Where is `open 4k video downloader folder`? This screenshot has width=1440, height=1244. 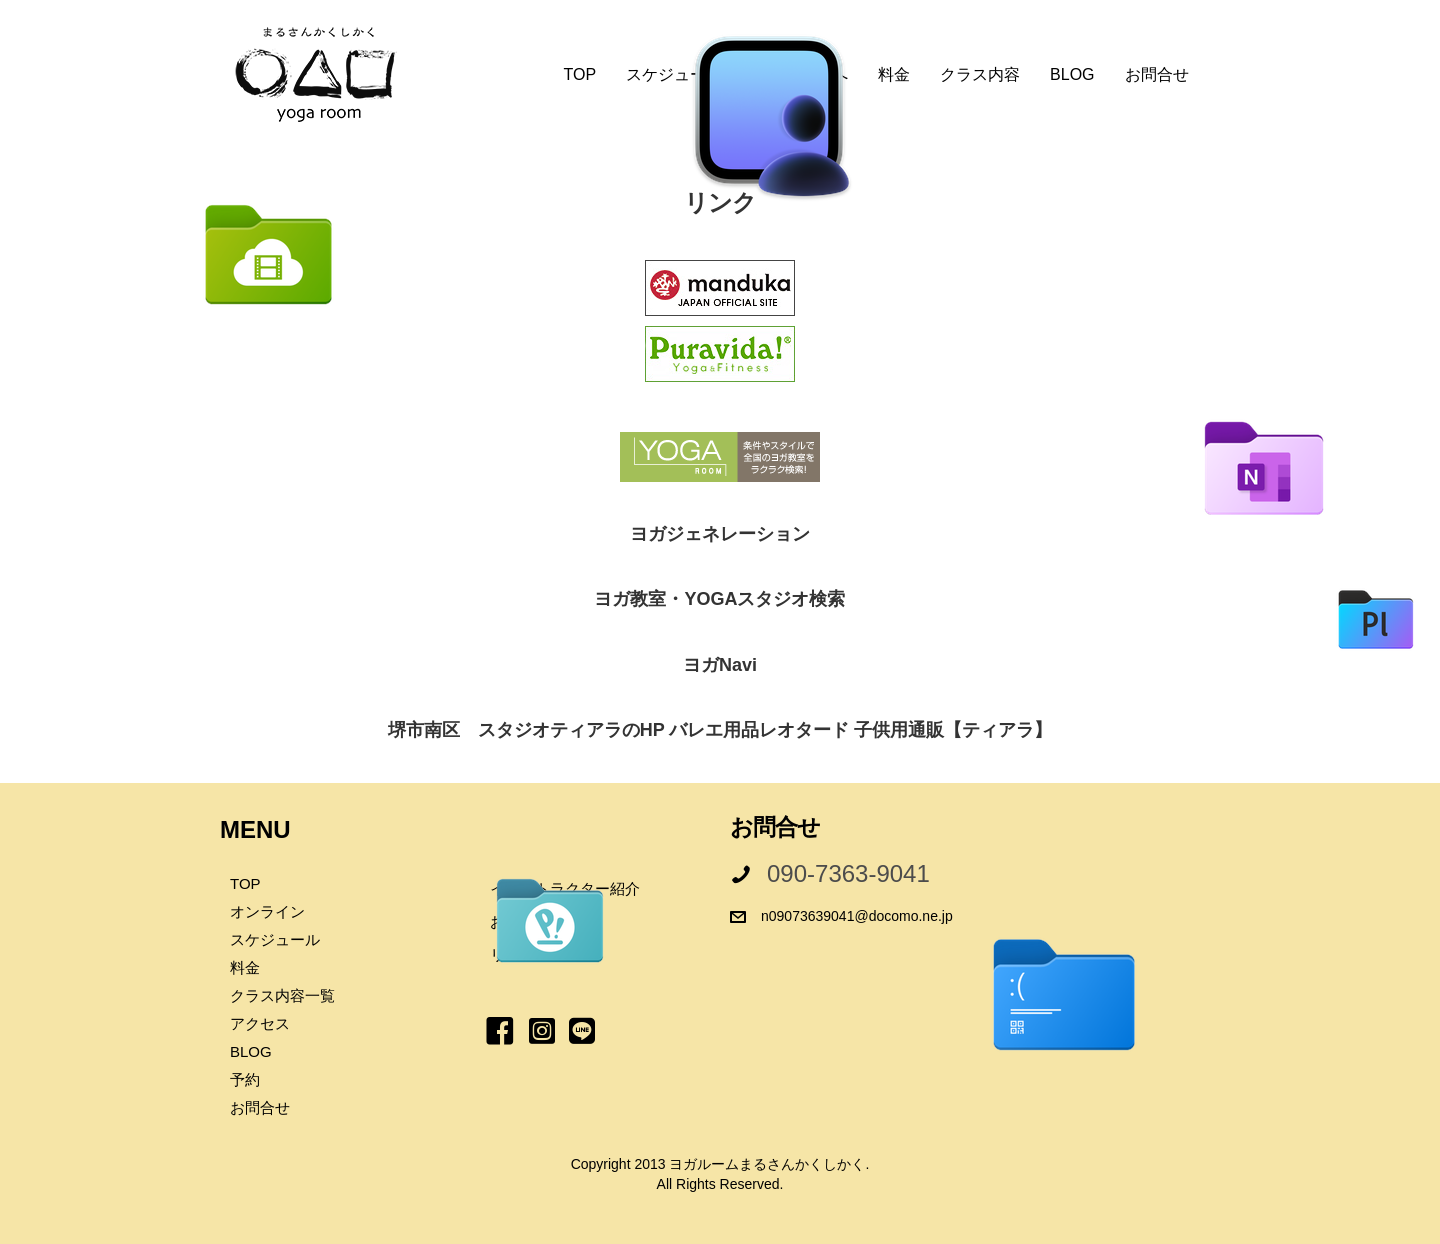 open 4k video downloader folder is located at coordinates (268, 258).